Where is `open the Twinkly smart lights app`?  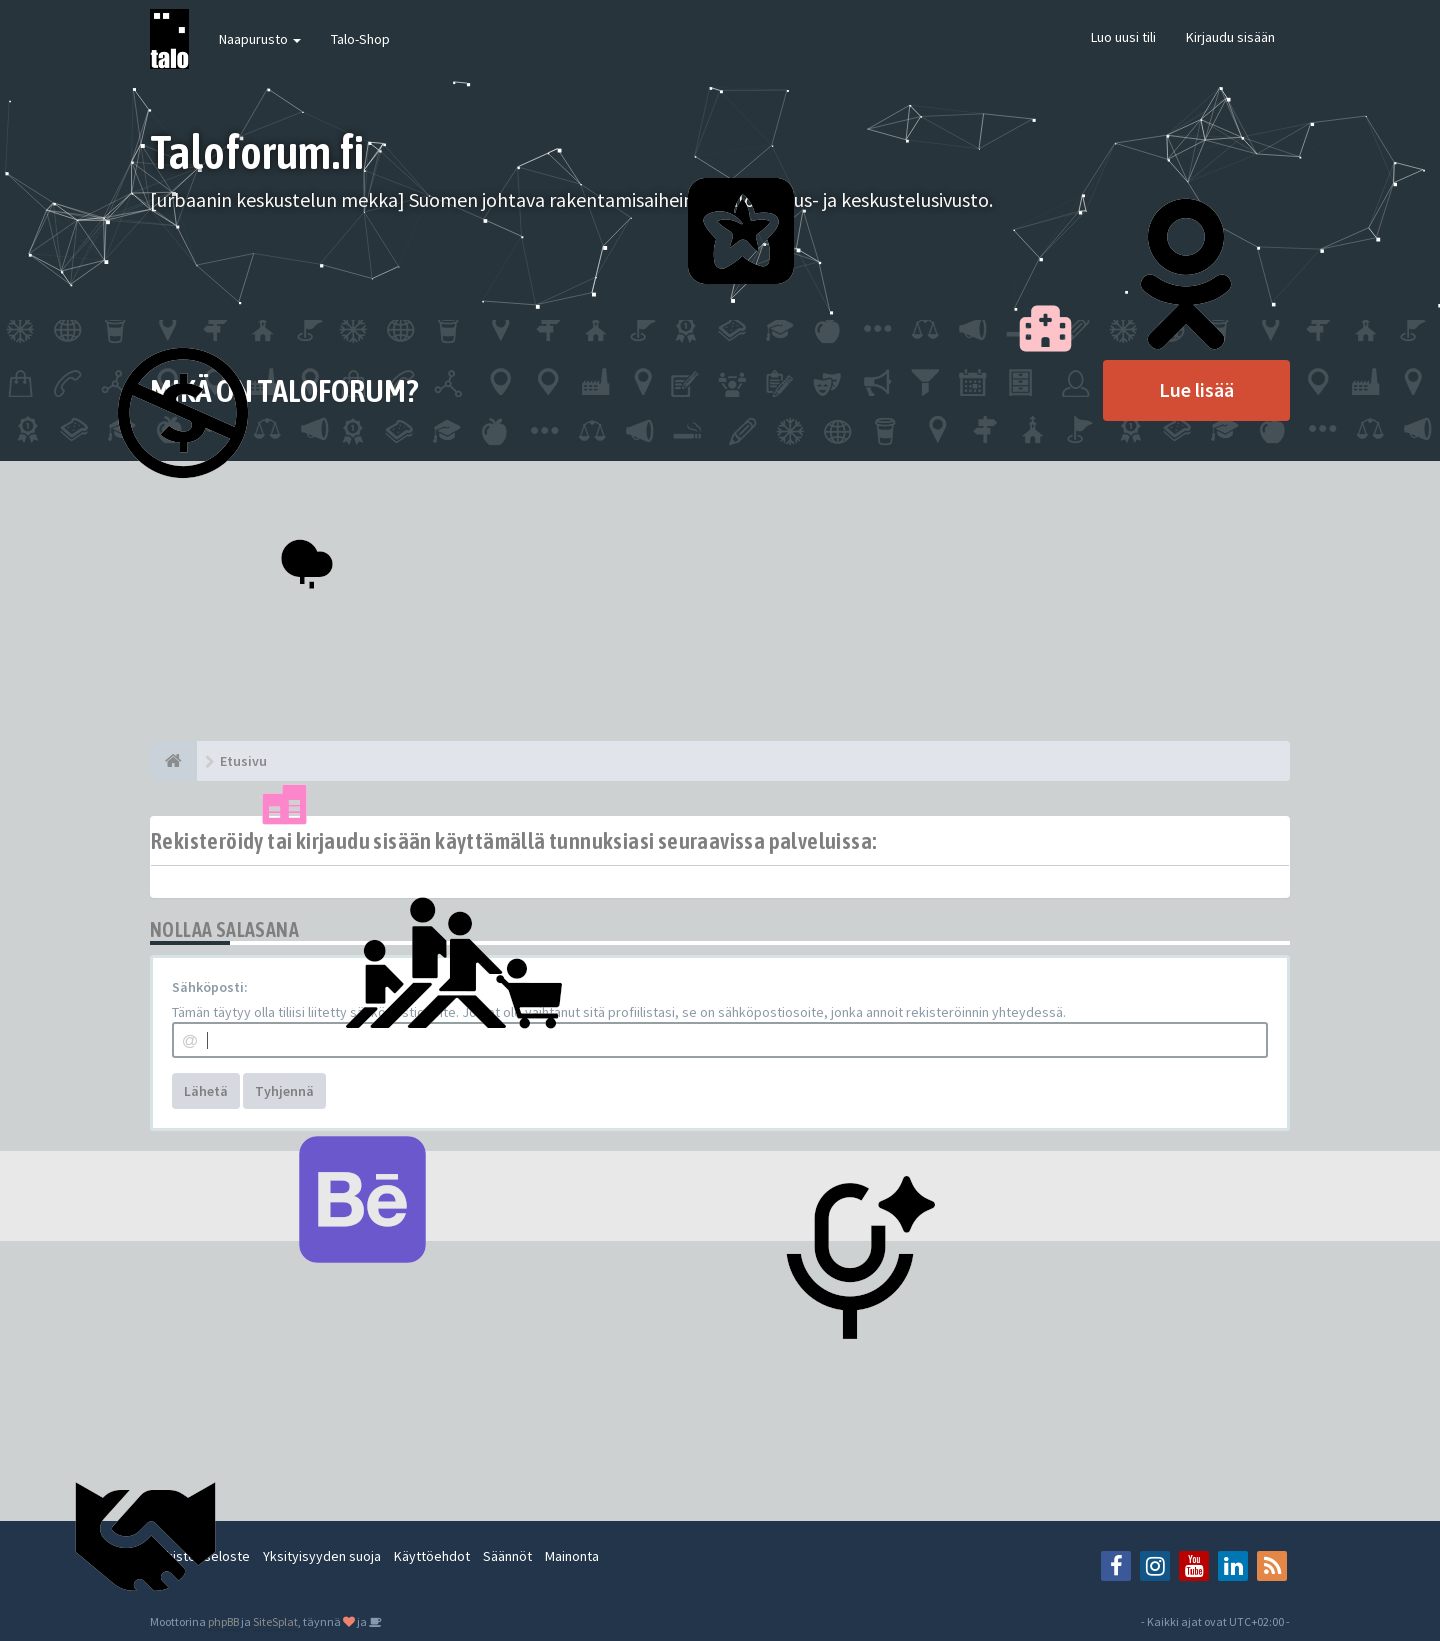 open the Twinkly smart lights app is located at coordinates (741, 231).